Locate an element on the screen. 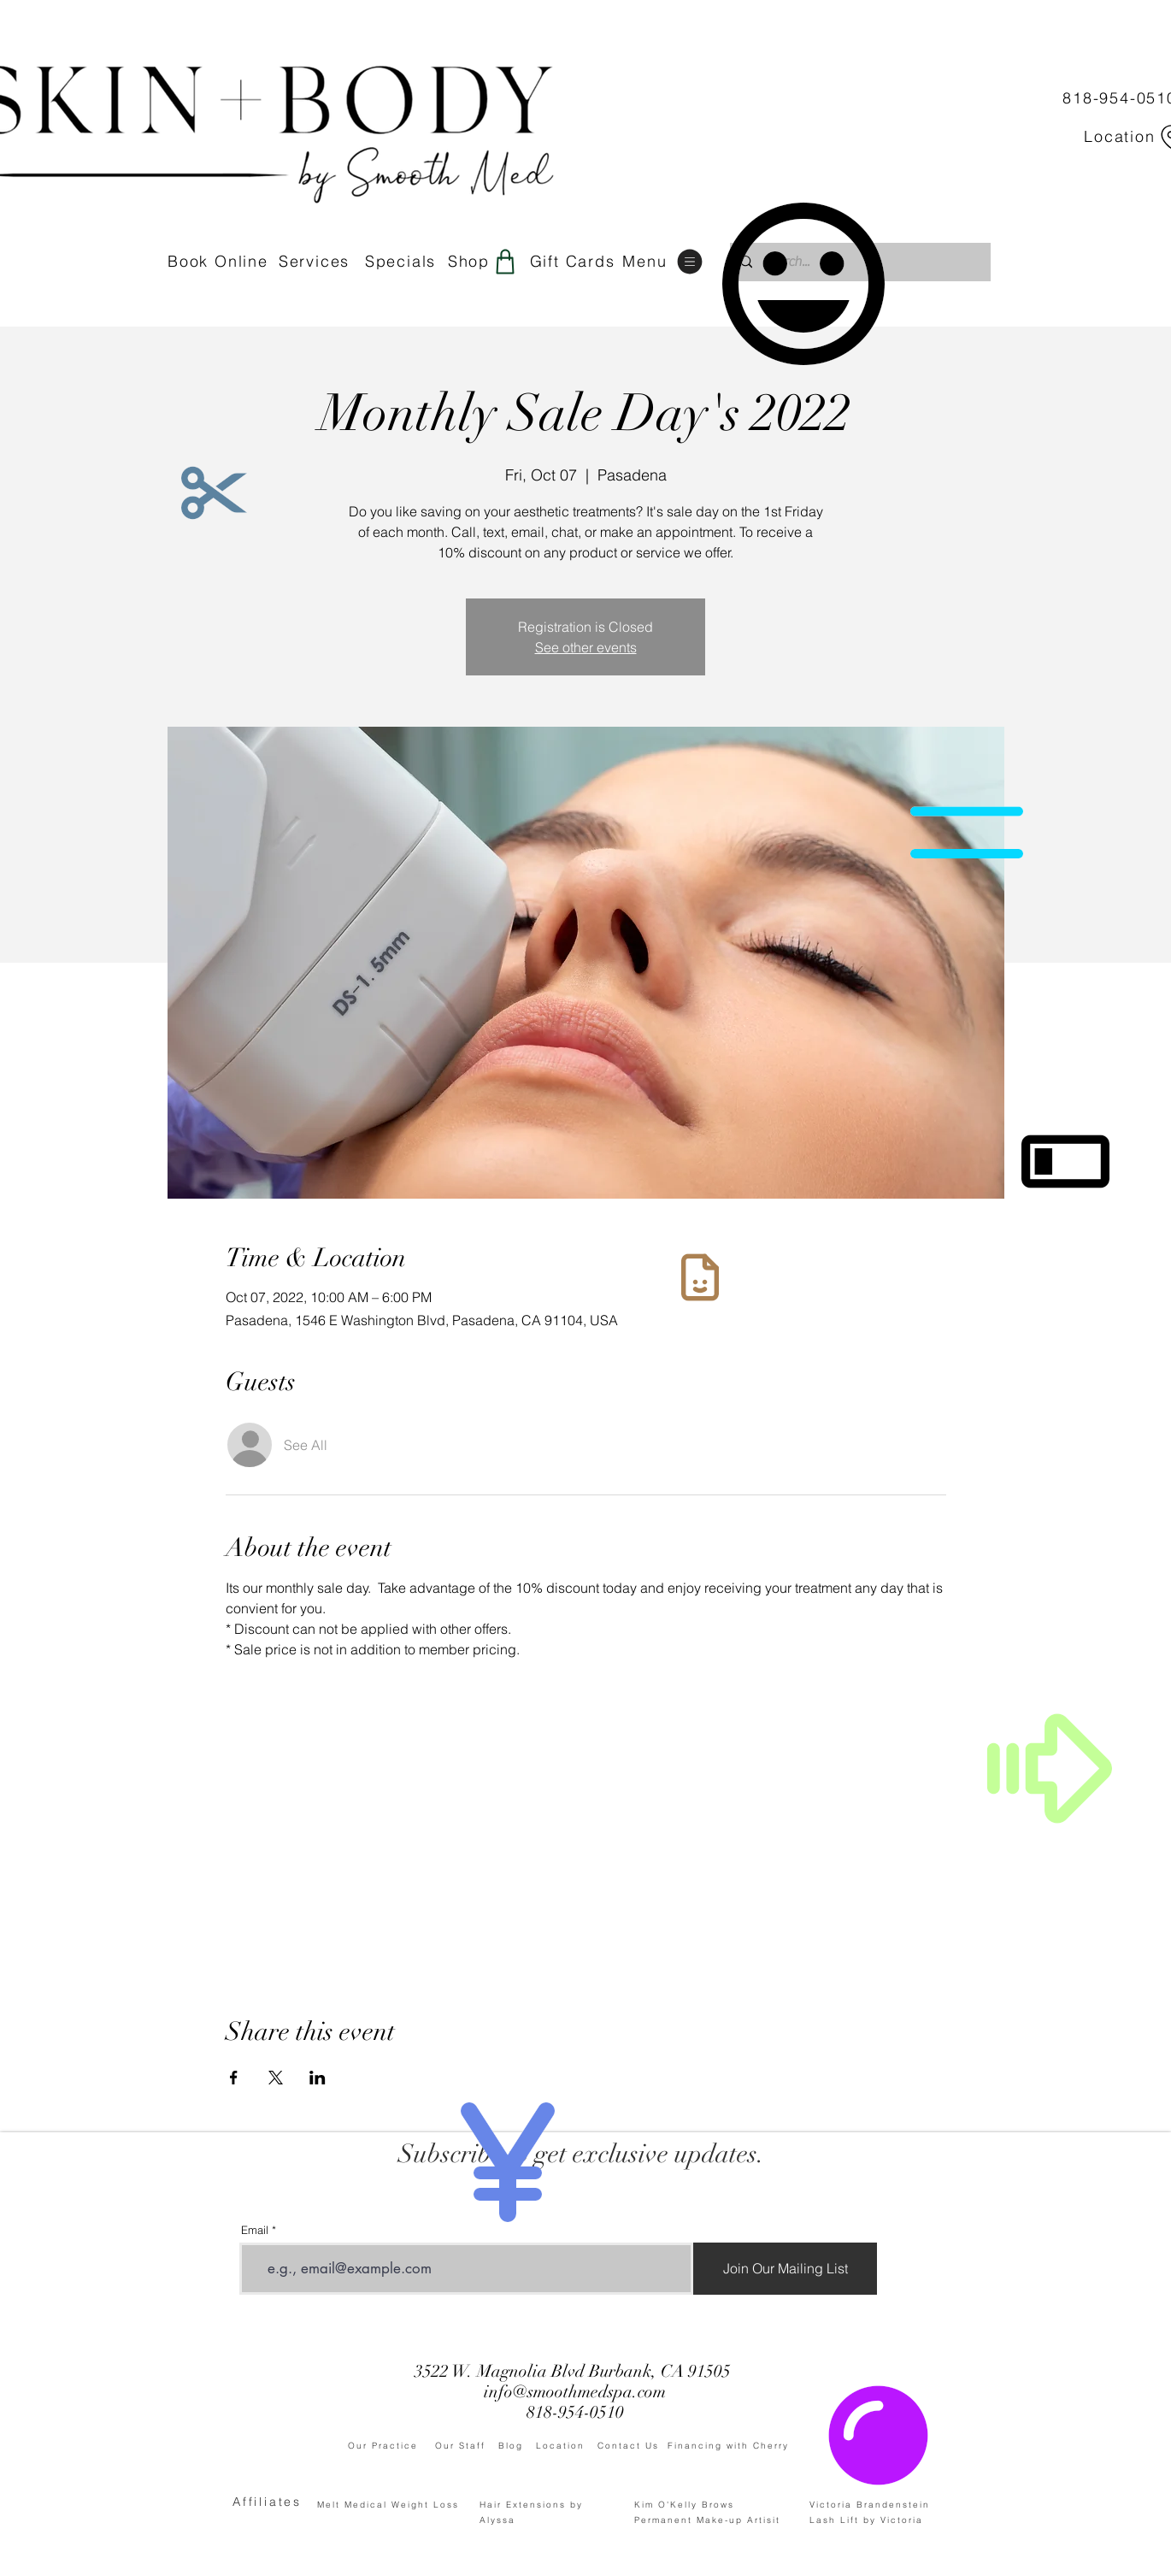  open navigation menu is located at coordinates (967, 830).